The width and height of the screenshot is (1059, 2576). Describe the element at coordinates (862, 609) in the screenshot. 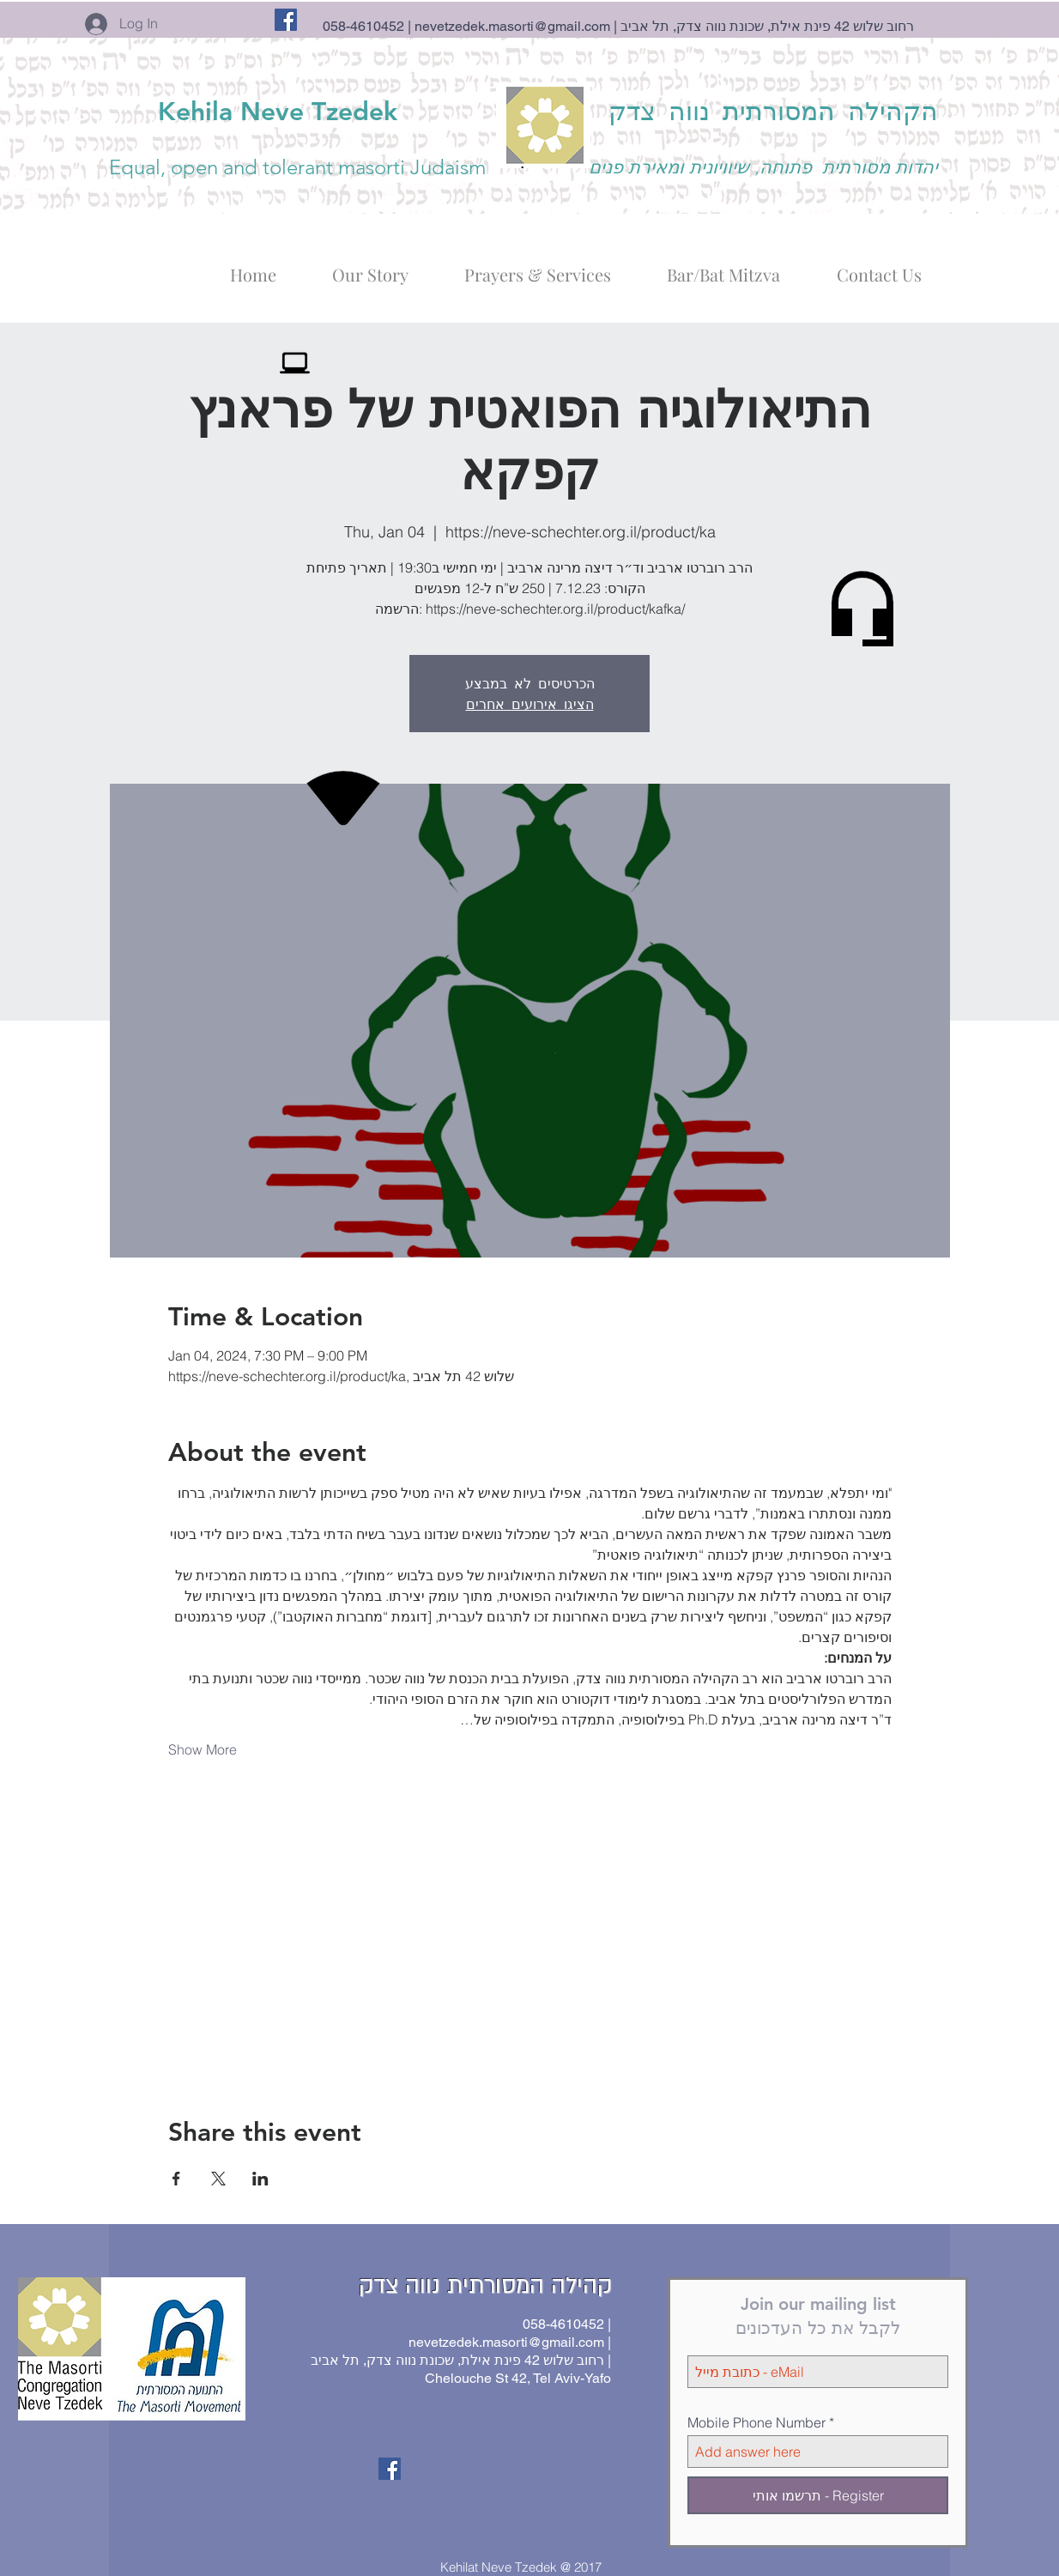

I see `contact customer support` at that location.